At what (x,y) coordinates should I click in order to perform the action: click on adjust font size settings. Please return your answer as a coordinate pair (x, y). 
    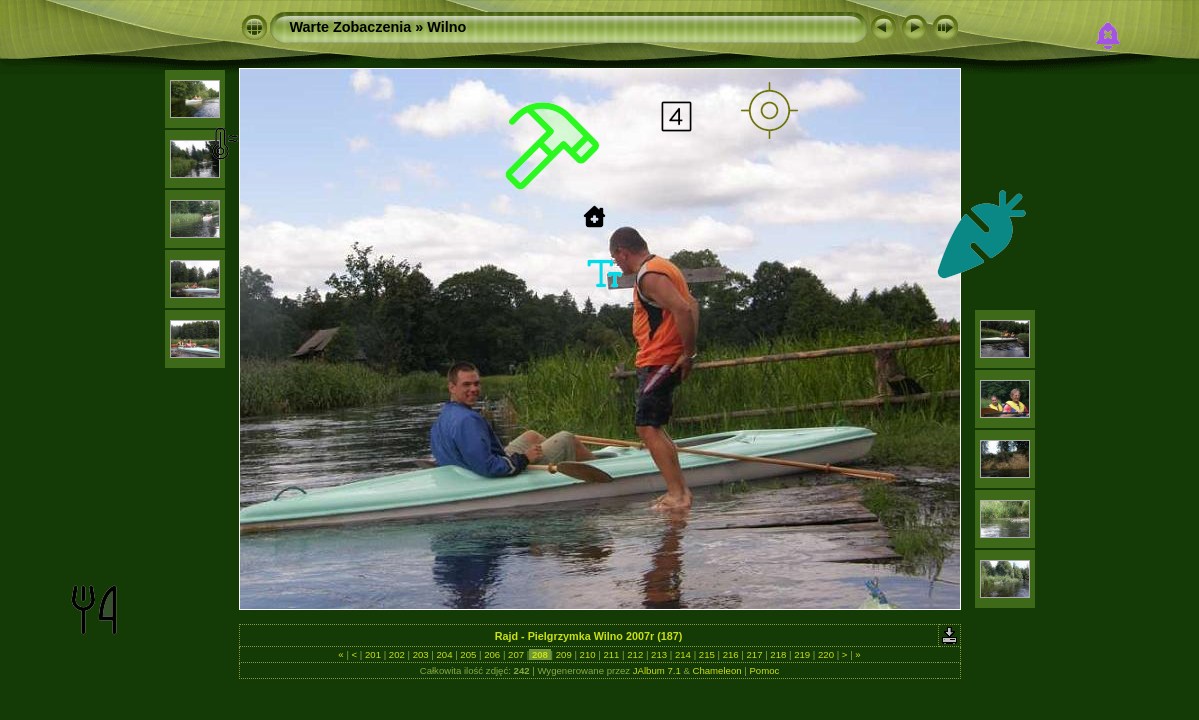
    Looking at the image, I should click on (604, 273).